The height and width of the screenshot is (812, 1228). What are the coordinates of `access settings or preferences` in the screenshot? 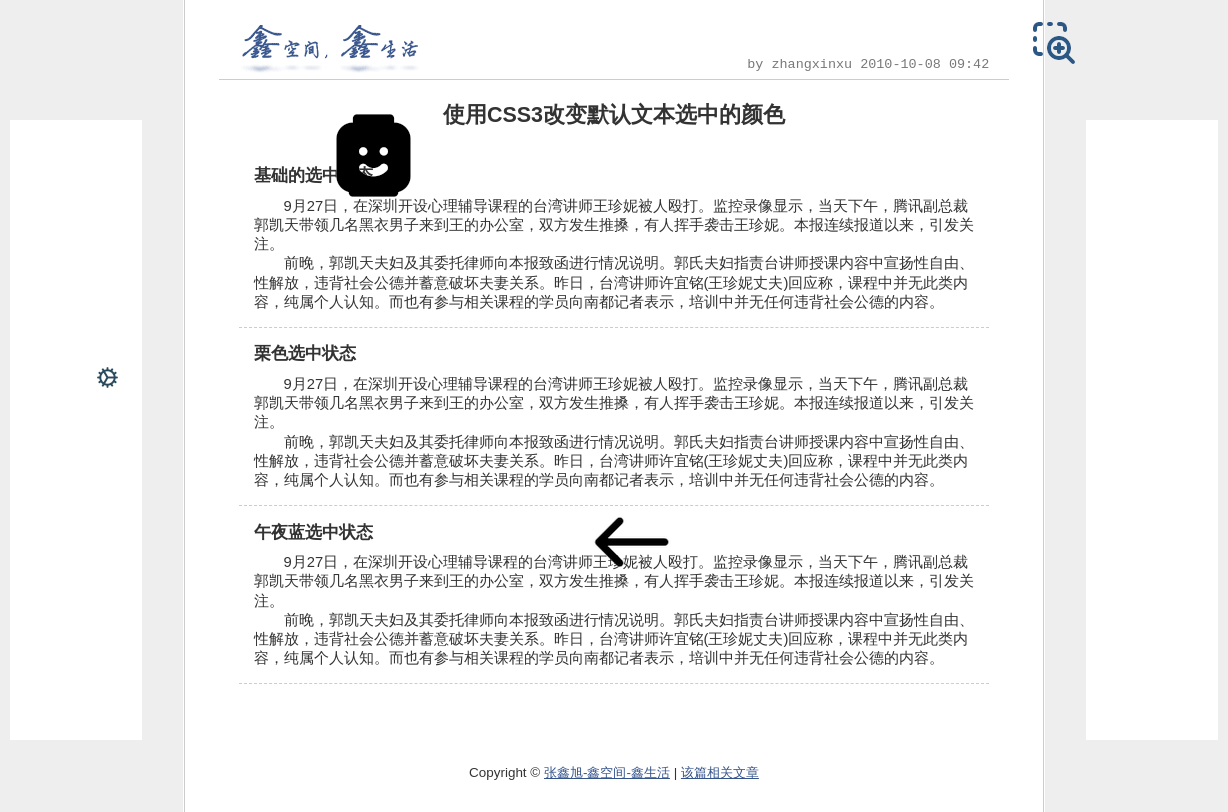 It's located at (107, 377).